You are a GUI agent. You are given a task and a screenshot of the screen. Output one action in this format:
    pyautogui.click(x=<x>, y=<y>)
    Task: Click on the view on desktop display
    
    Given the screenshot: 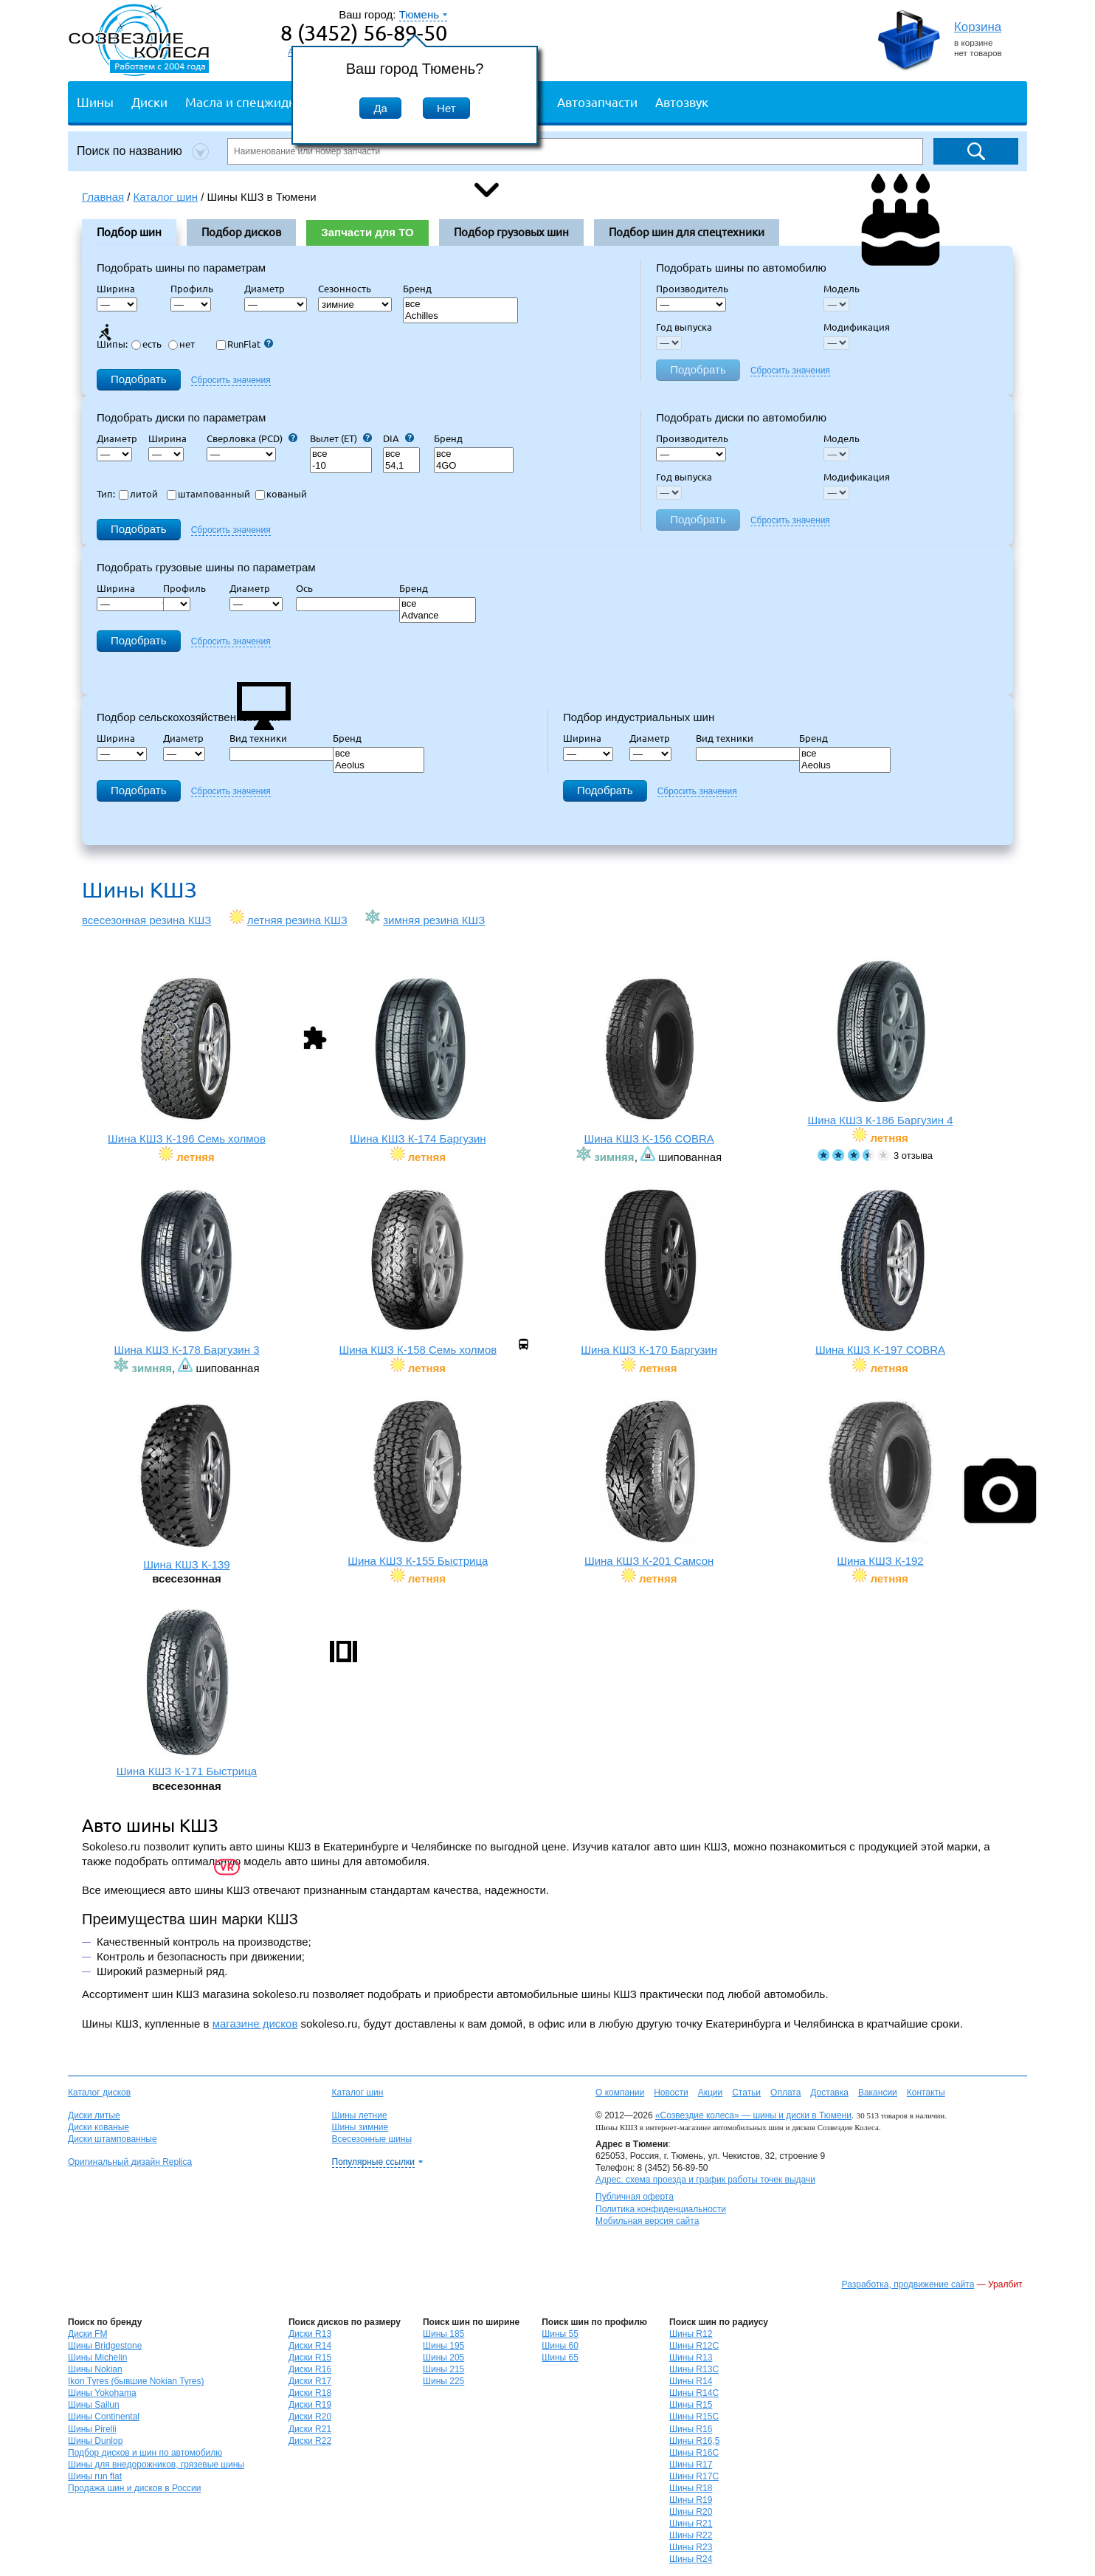 What is the action you would take?
    pyautogui.click(x=263, y=706)
    